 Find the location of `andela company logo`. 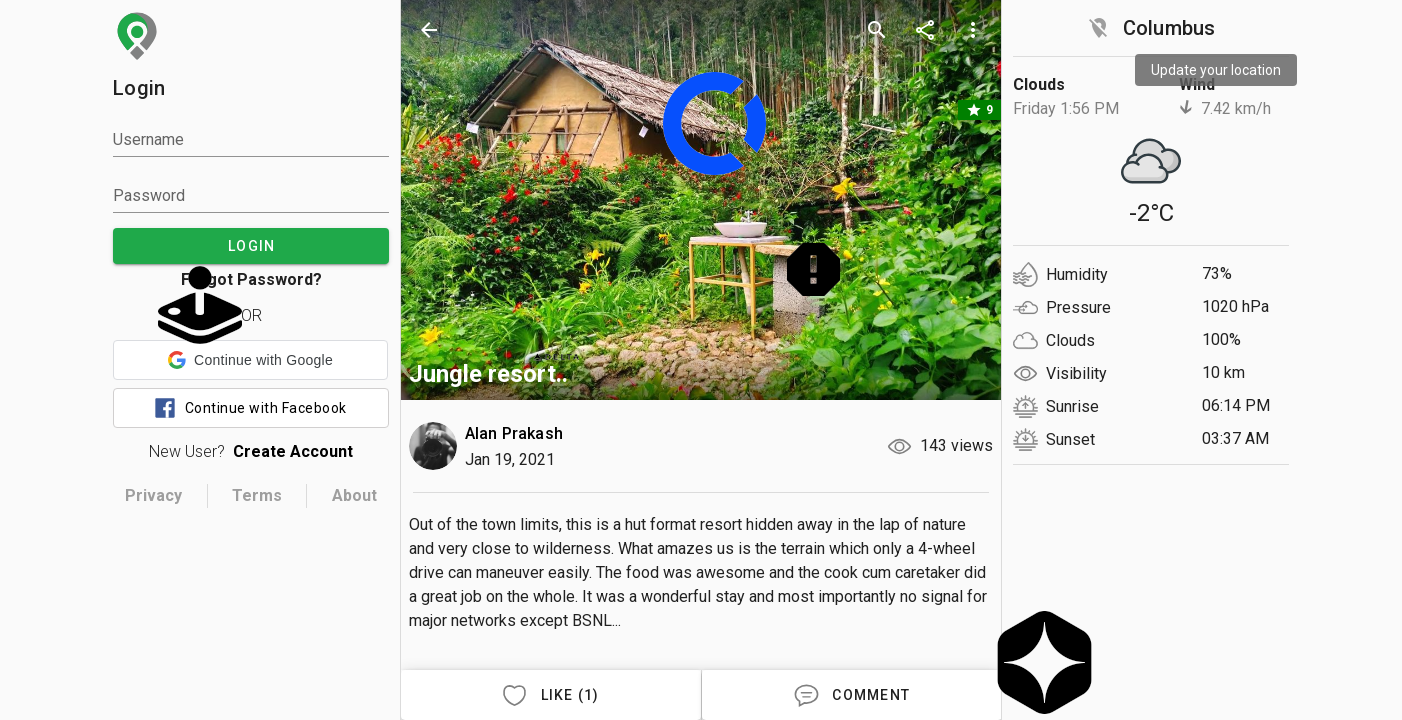

andela company logo is located at coordinates (1044, 662).